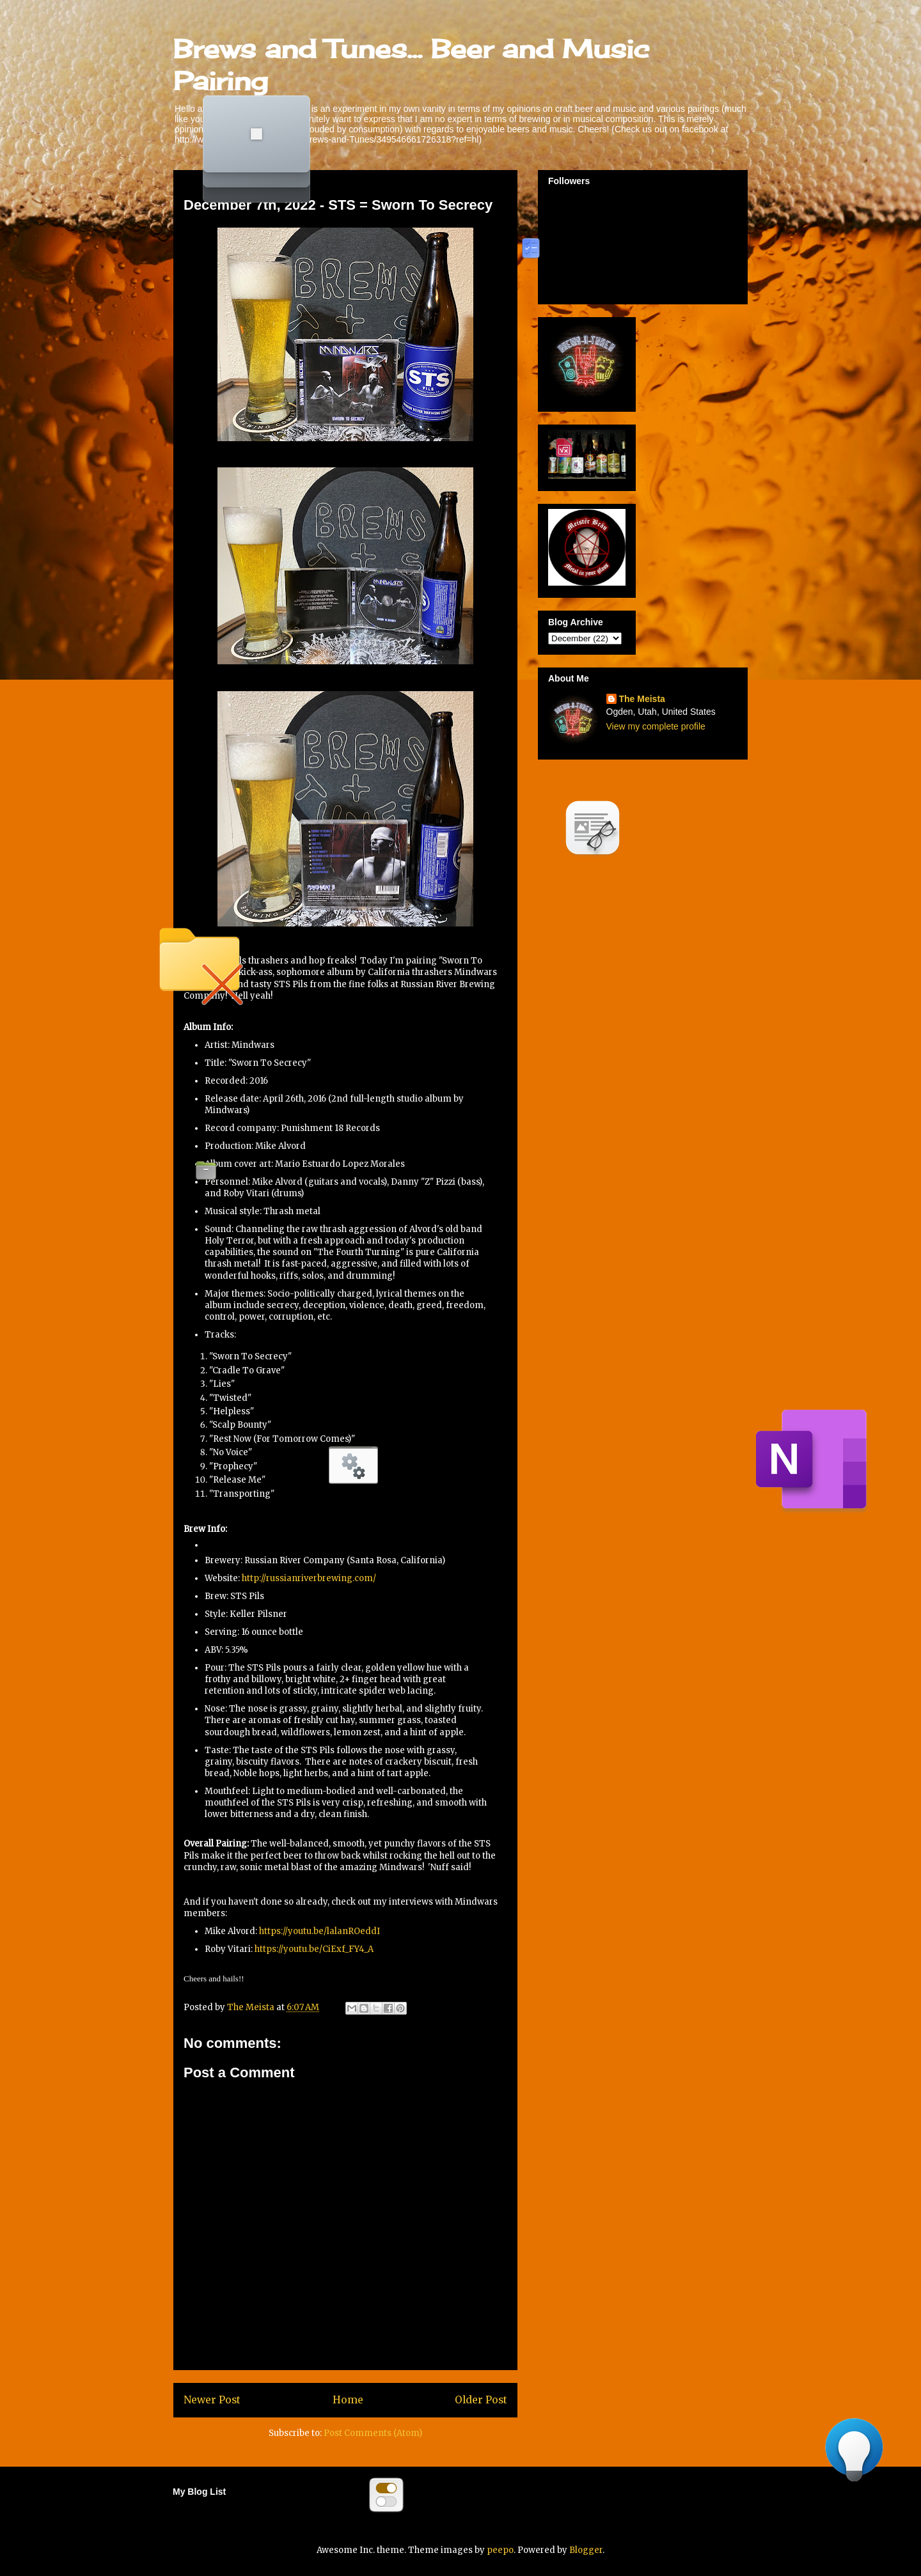  What do you see at coordinates (353, 1465) in the screenshot?
I see `run an executable program or application` at bounding box center [353, 1465].